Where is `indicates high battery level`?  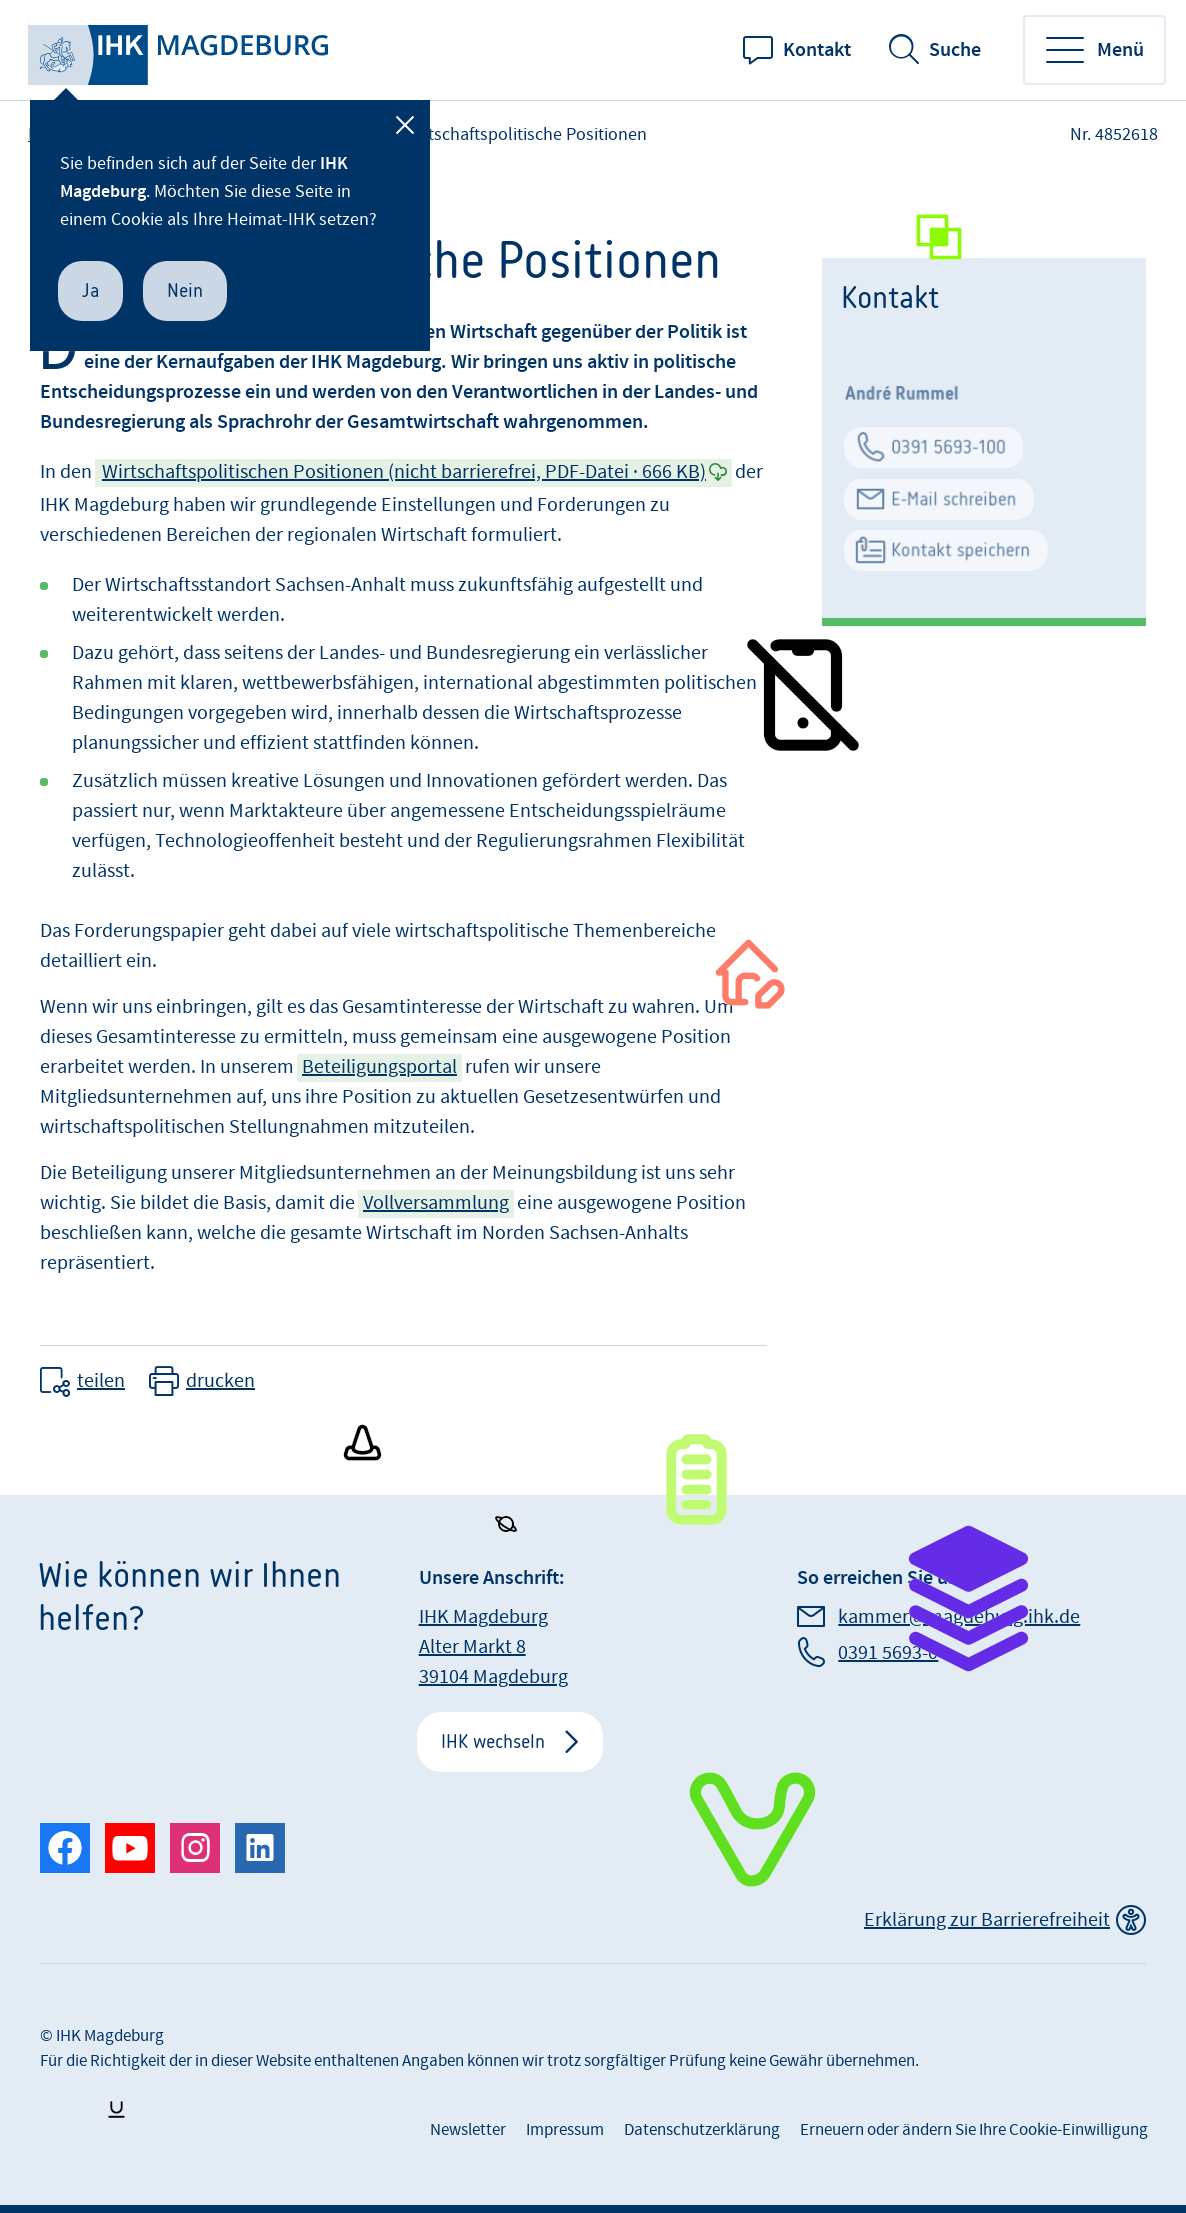 indicates high battery level is located at coordinates (696, 1479).